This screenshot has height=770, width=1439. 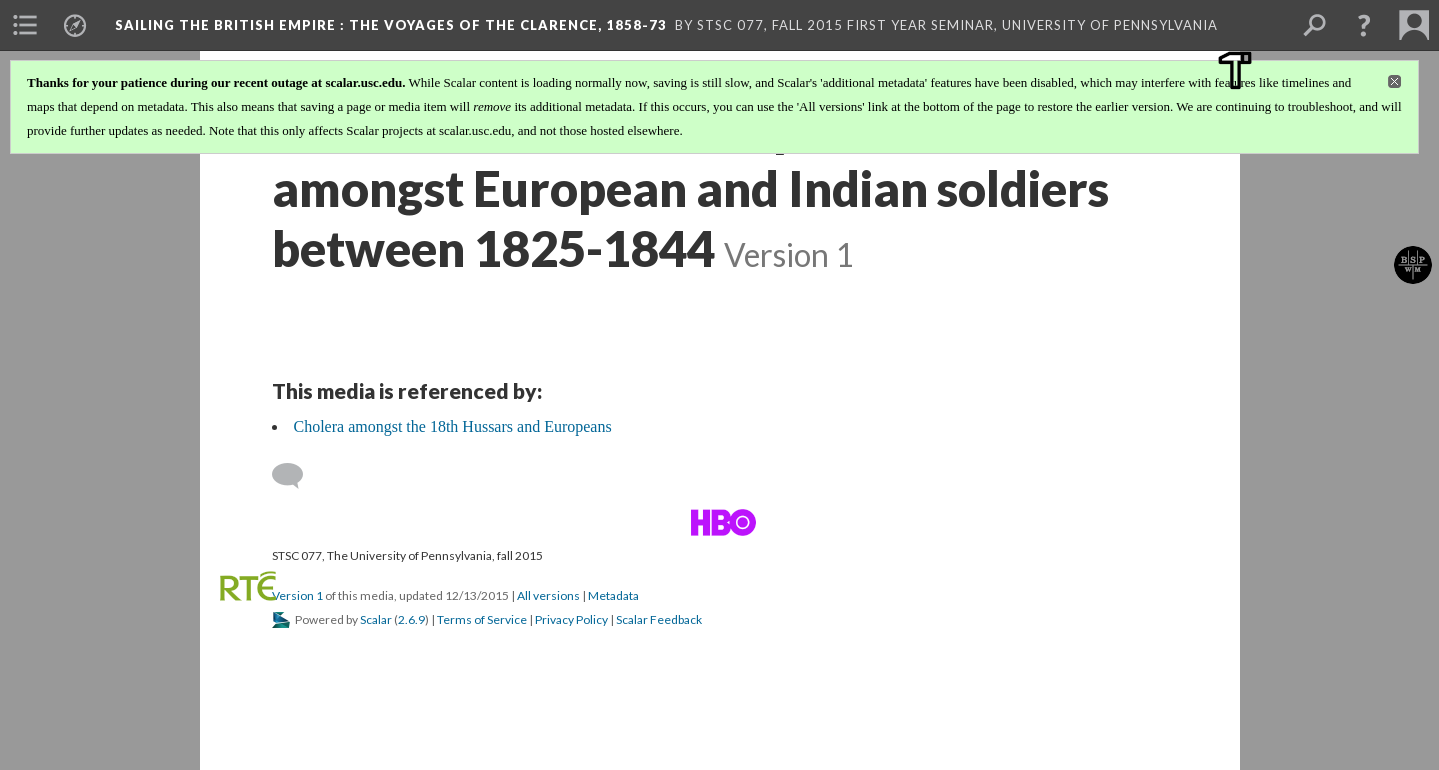 What do you see at coordinates (723, 522) in the screenshot?
I see `open the HBO streaming app` at bounding box center [723, 522].